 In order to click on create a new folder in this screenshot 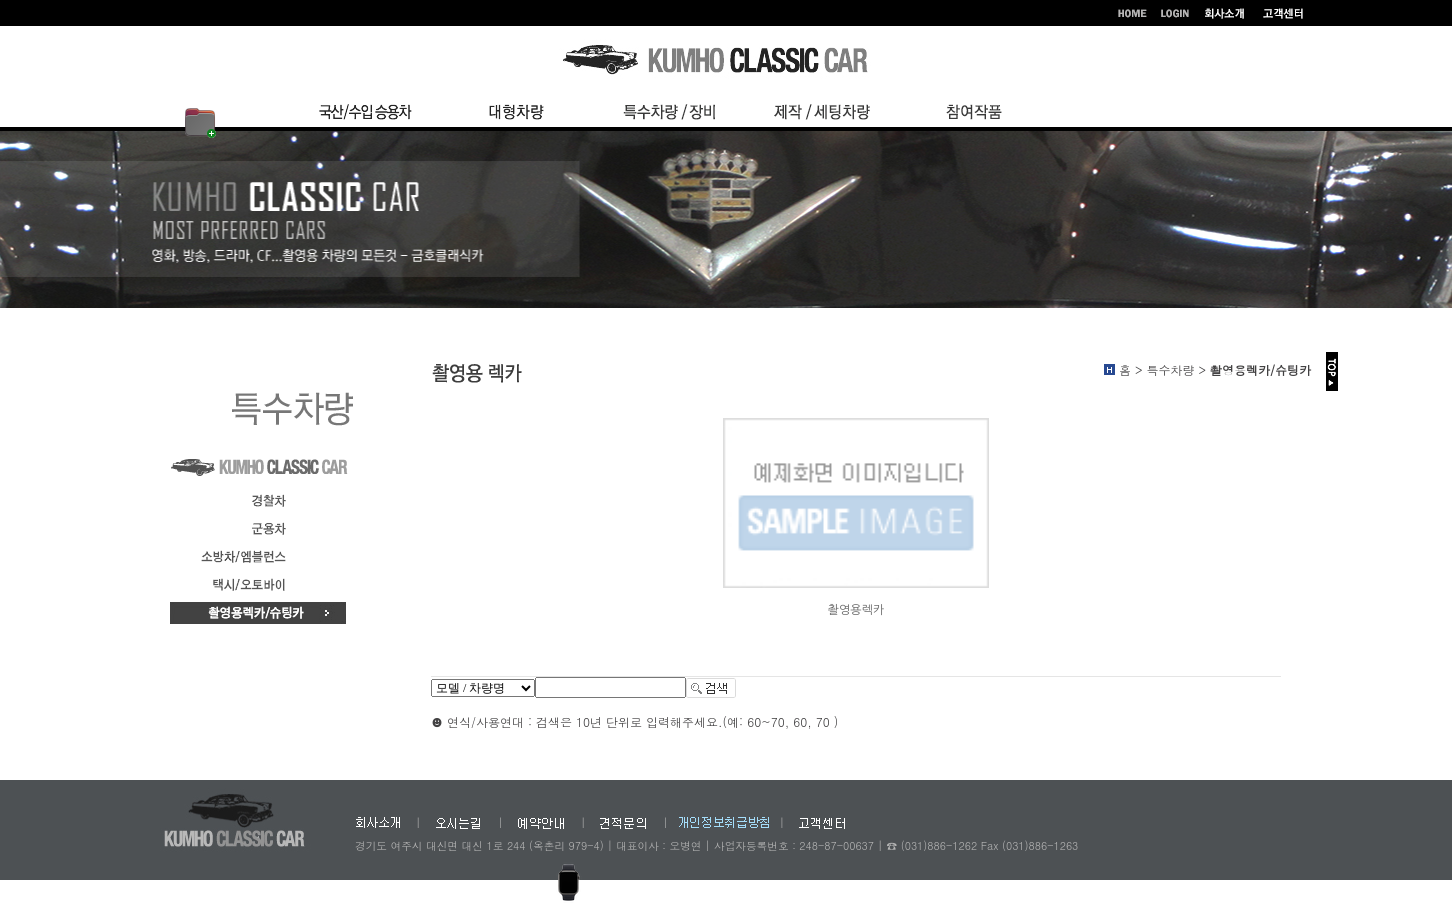, I will do `click(200, 122)`.